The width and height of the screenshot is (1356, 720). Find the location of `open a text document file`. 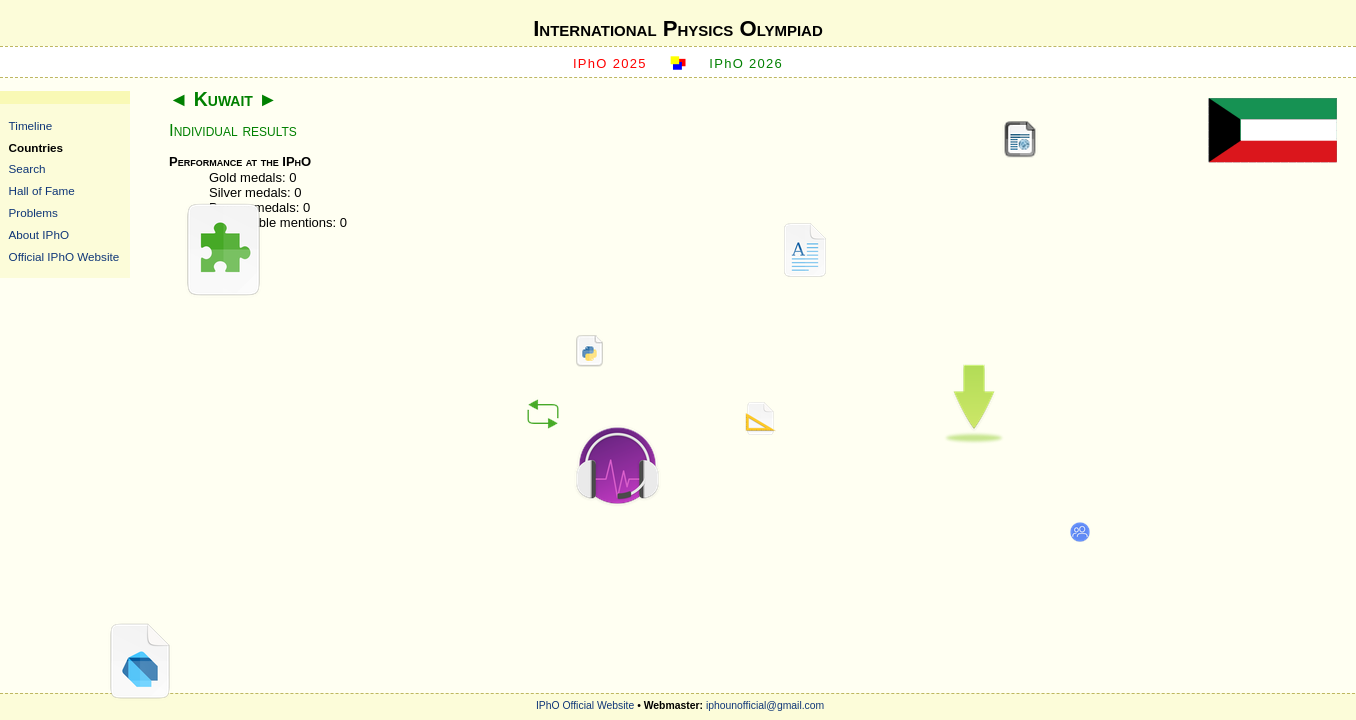

open a text document file is located at coordinates (805, 250).